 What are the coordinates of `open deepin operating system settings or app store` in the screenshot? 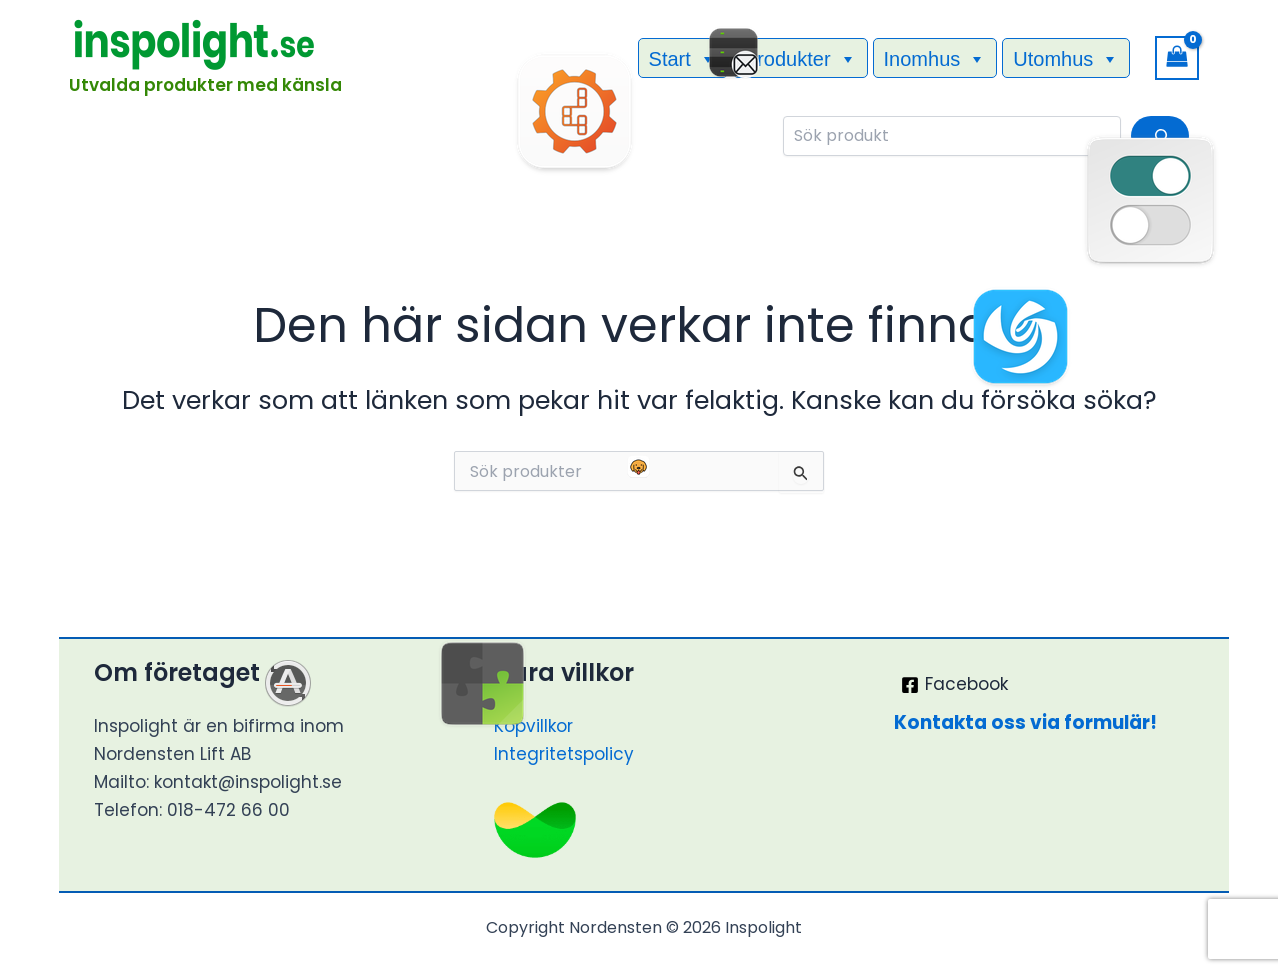 It's located at (1020, 336).